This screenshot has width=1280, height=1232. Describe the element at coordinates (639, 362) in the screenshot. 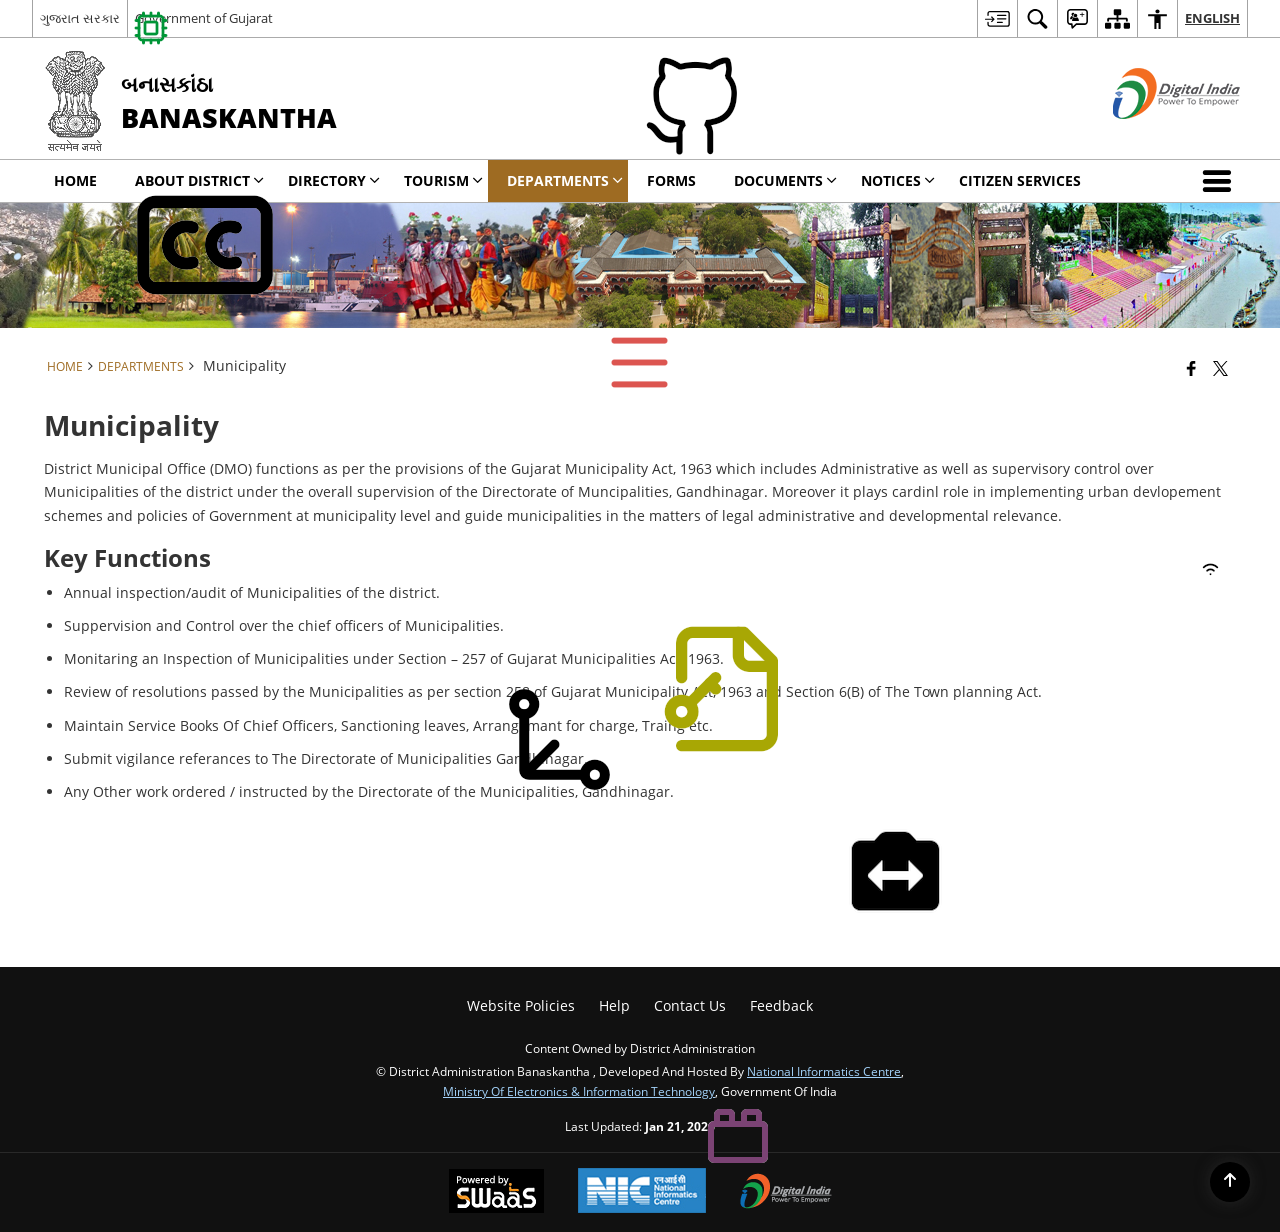

I see `open navigation menu` at that location.